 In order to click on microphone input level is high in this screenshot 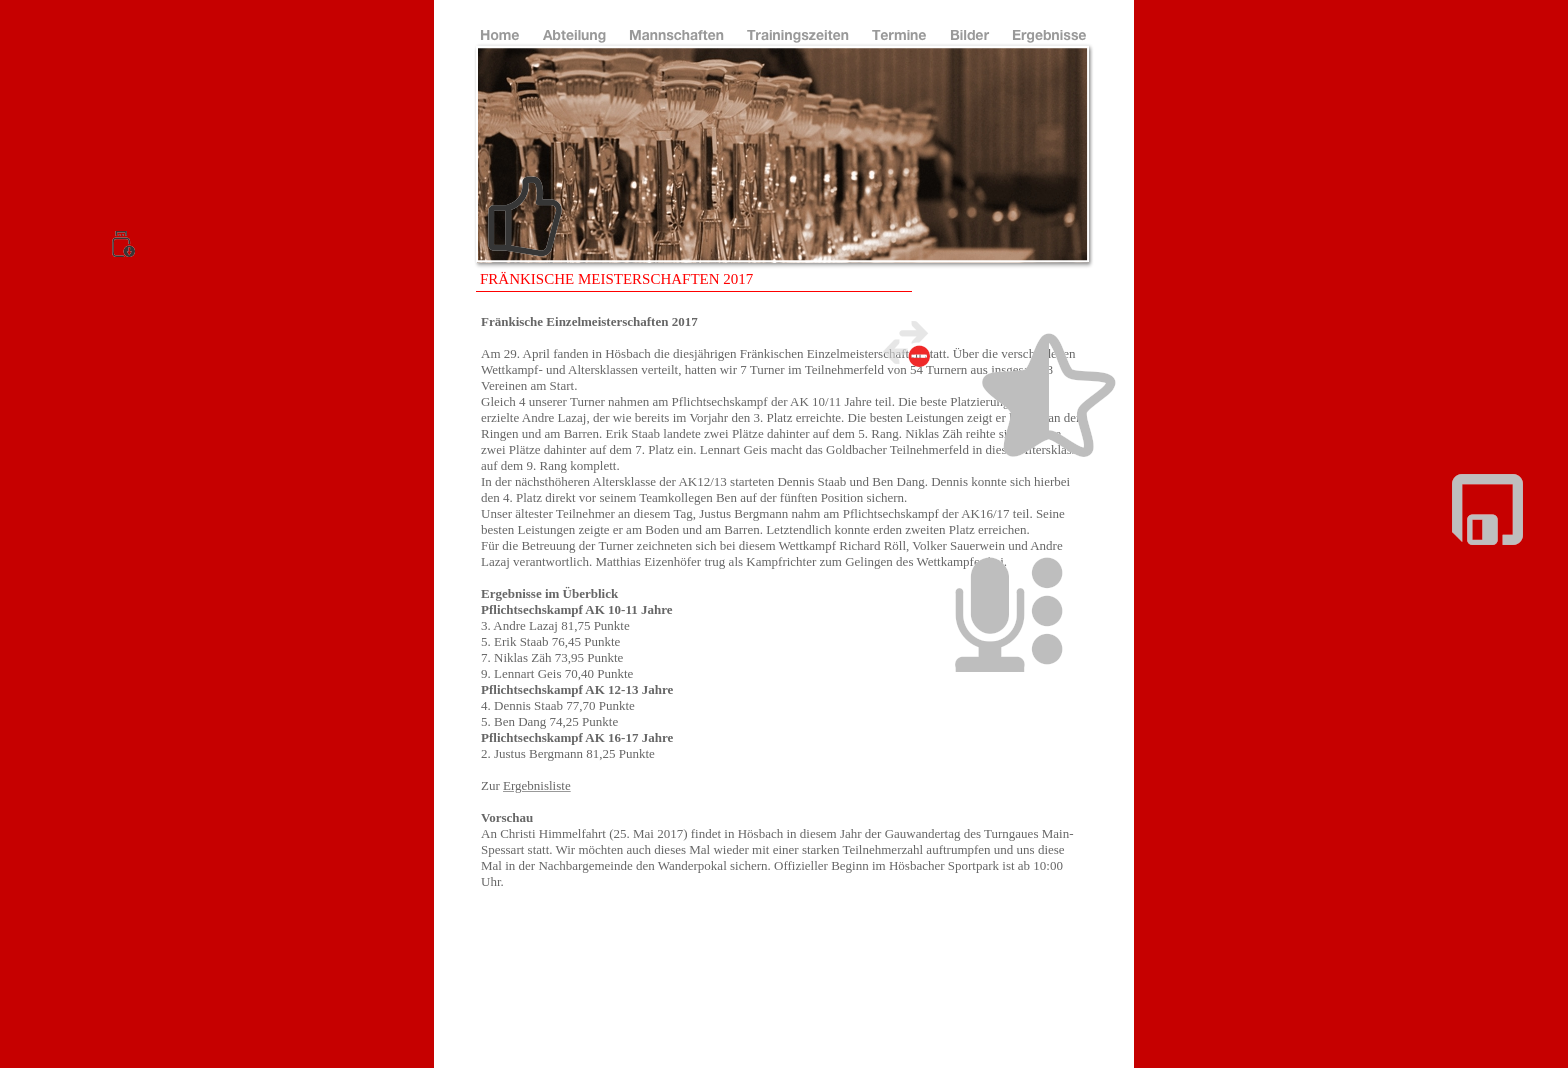, I will do `click(1009, 611)`.